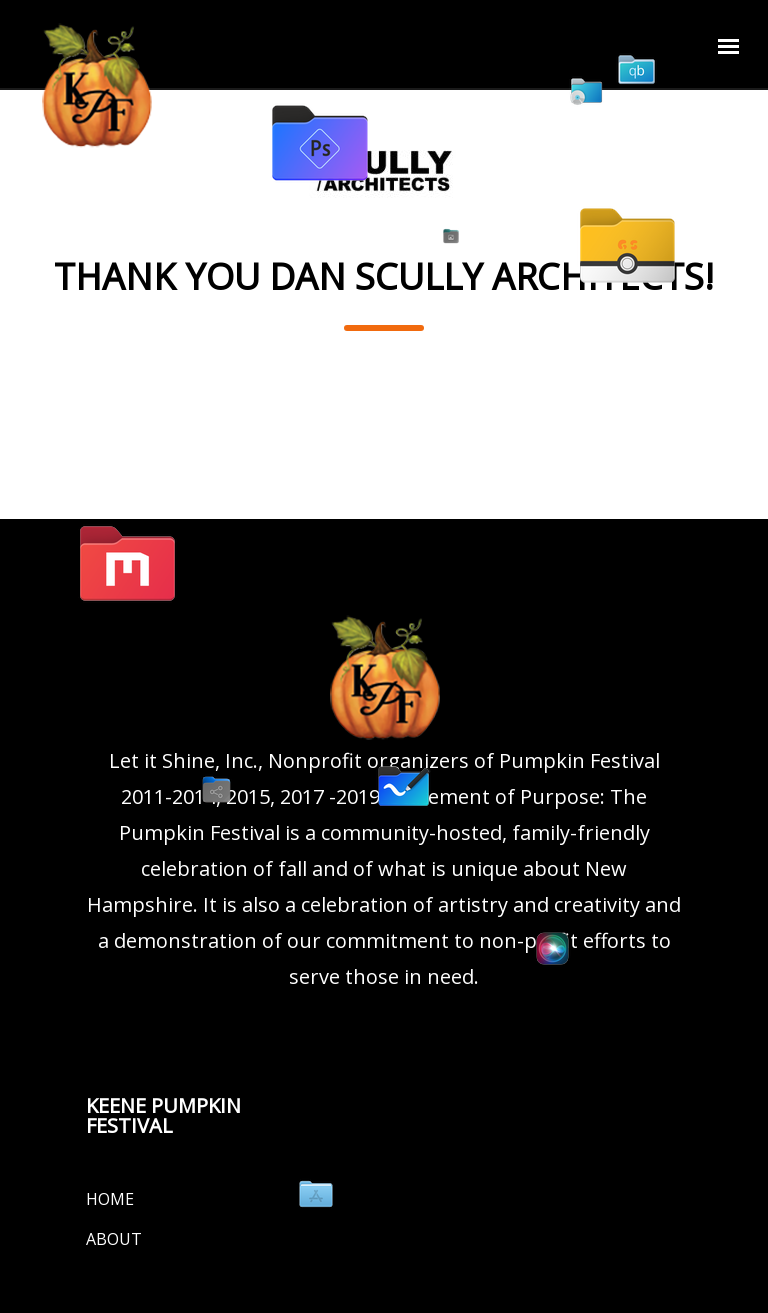  I want to click on folder containing Quixel Megascans assets, so click(127, 566).